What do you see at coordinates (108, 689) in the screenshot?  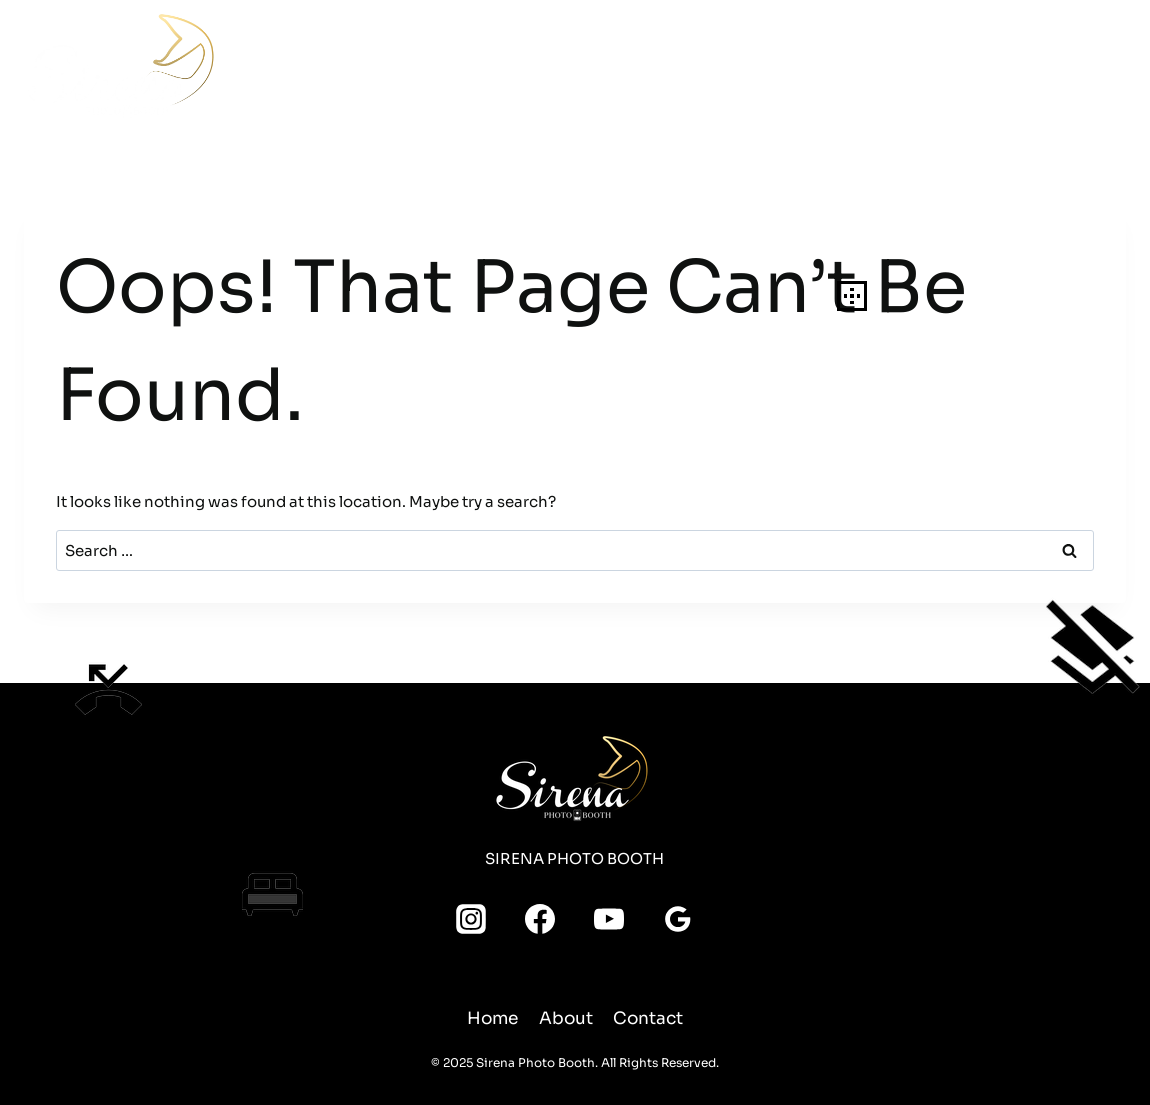 I see `indicates a missed phone call` at bounding box center [108, 689].